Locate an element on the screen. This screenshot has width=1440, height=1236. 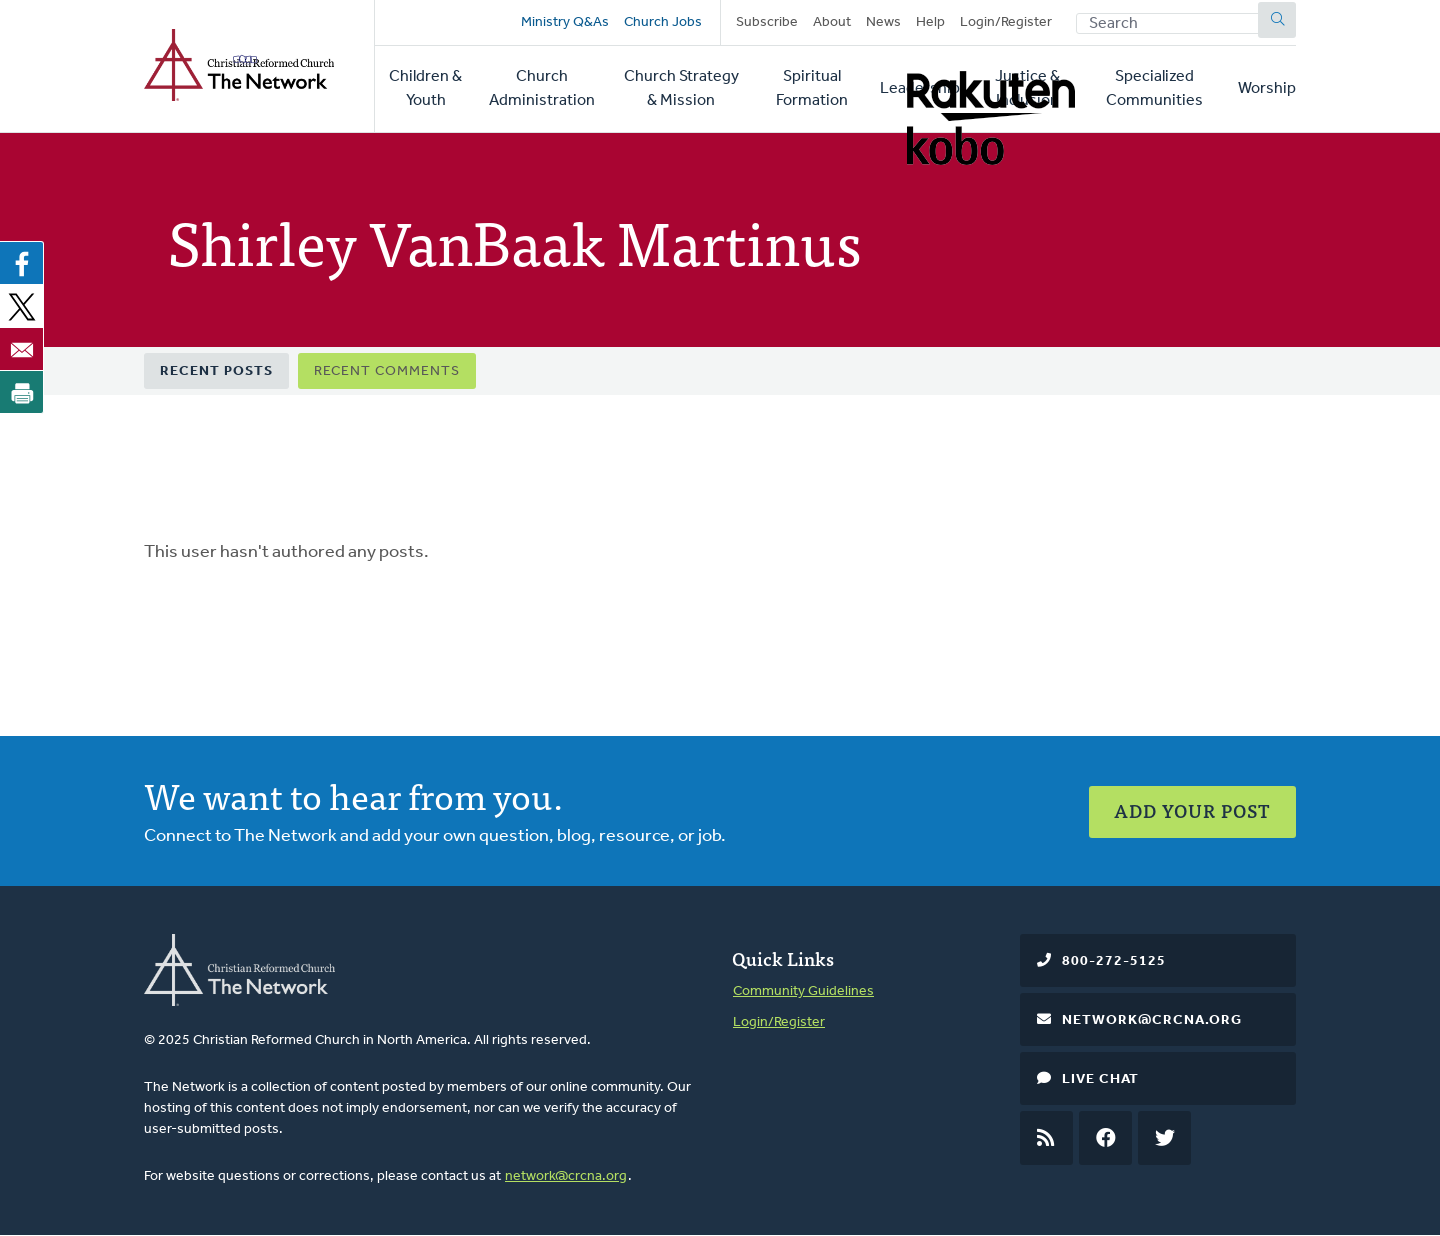
open the Rakuten Kobo e-reader app is located at coordinates (991, 118).